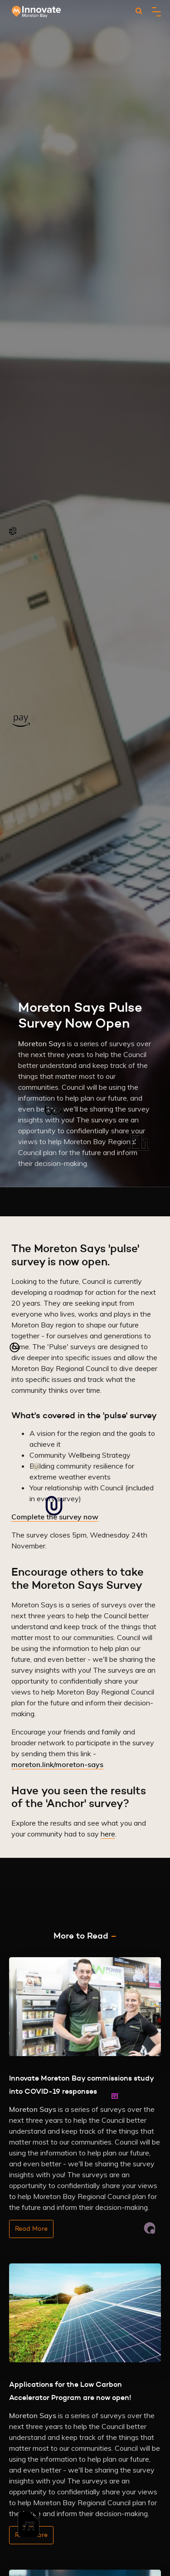  What do you see at coordinates (53, 1506) in the screenshot?
I see `attach a file to your message` at bounding box center [53, 1506].